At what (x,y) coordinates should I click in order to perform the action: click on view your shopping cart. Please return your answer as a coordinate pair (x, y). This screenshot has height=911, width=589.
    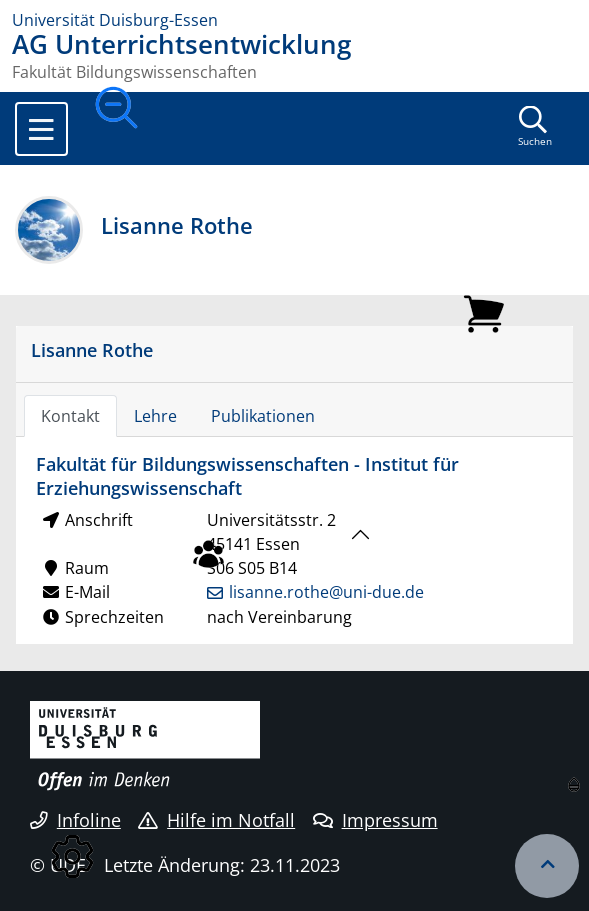
    Looking at the image, I should click on (484, 314).